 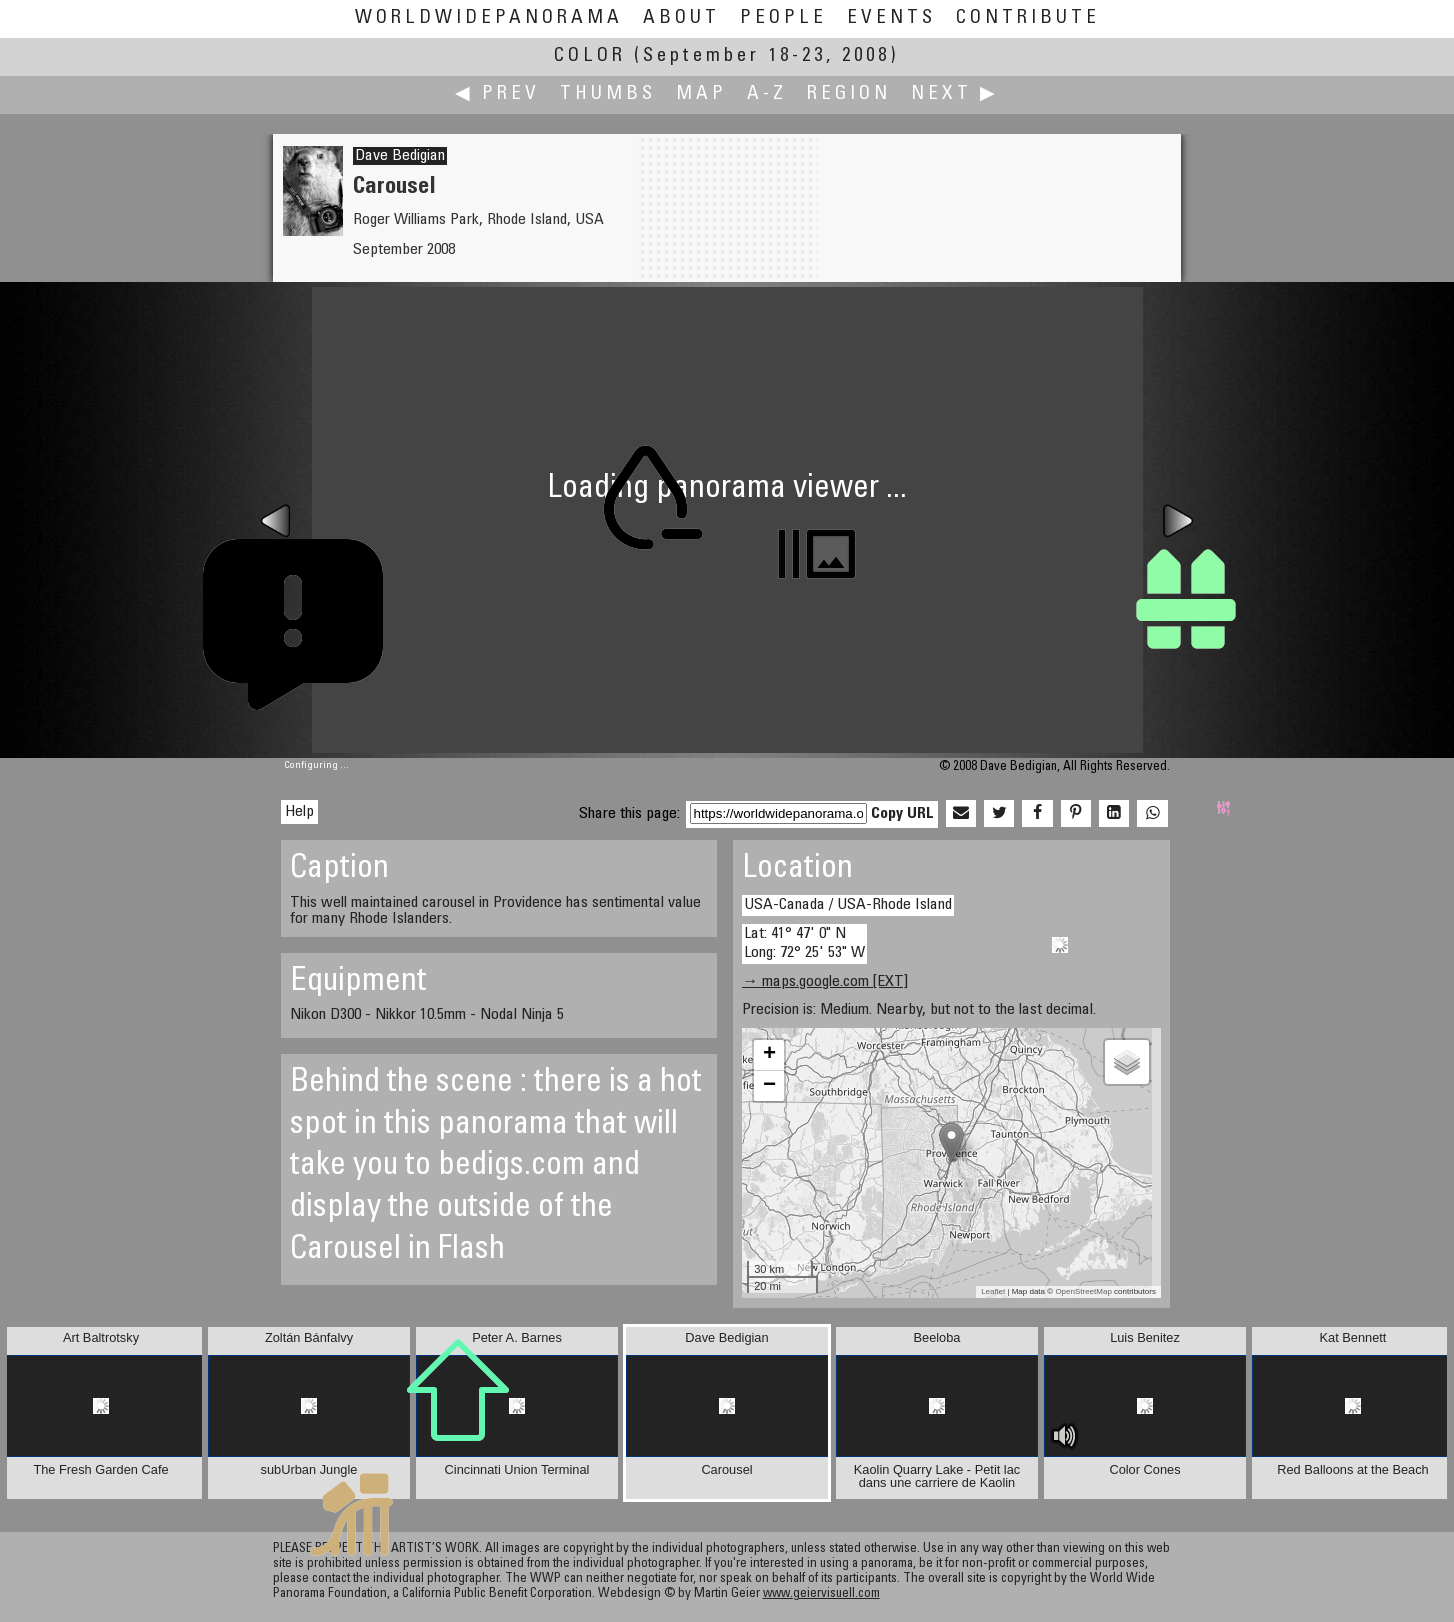 What do you see at coordinates (1186, 599) in the screenshot?
I see `set boundary or perimeter limits` at bounding box center [1186, 599].